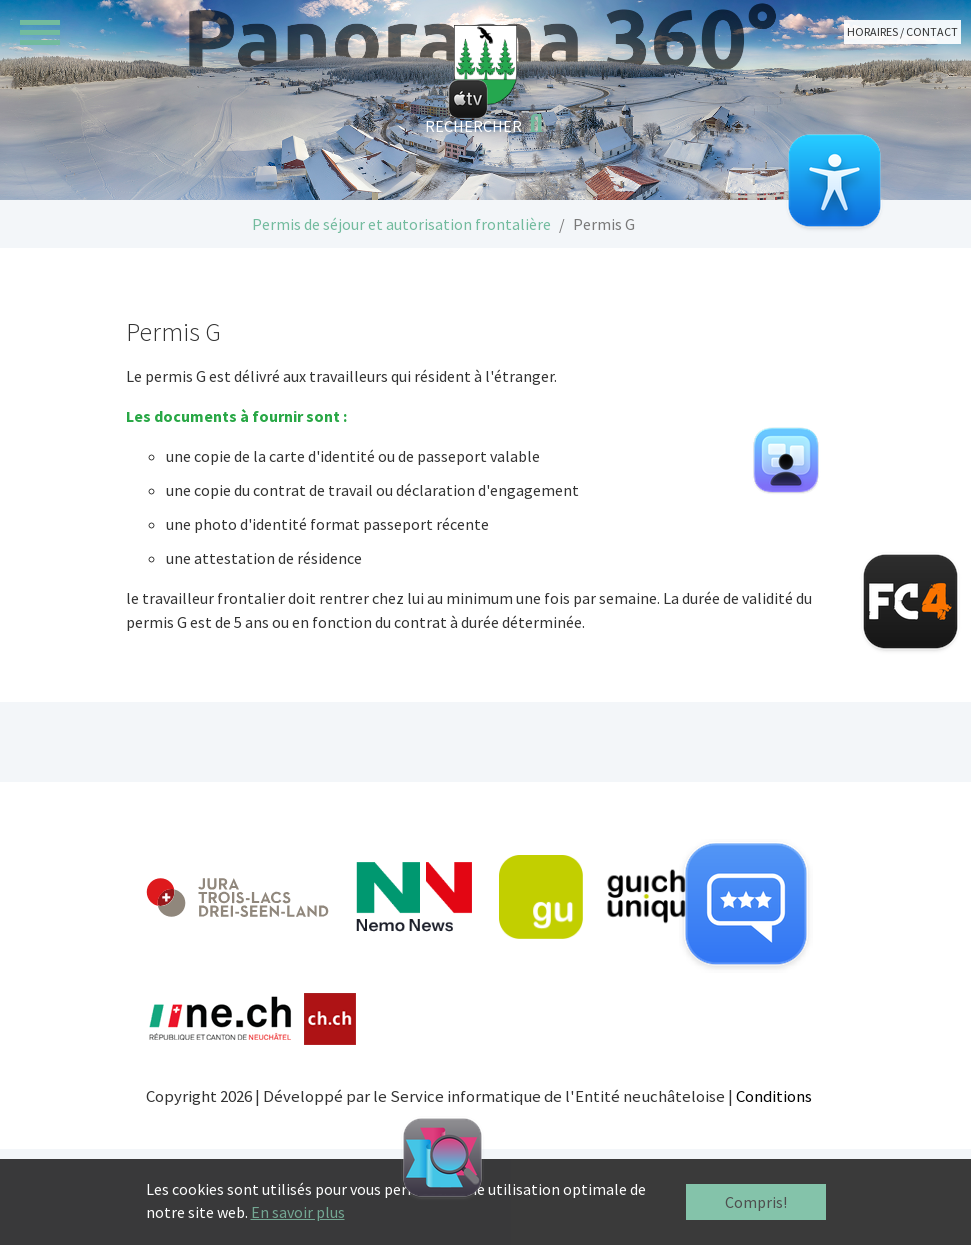  I want to click on submit feedback or ratings, so click(746, 906).